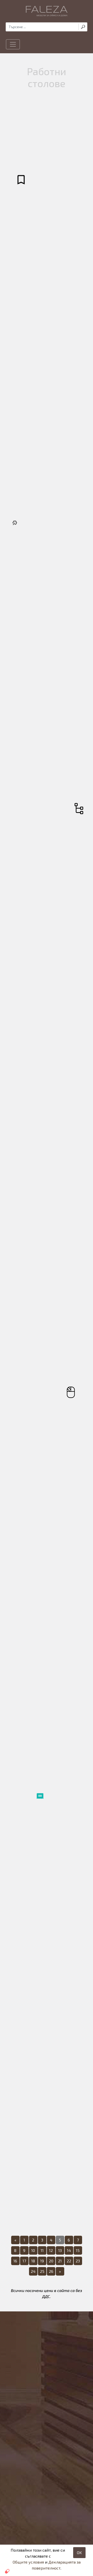 Image resolution: width=93 pixels, height=2576 pixels. Describe the element at coordinates (78, 808) in the screenshot. I see `view hierarchical folder structure` at that location.